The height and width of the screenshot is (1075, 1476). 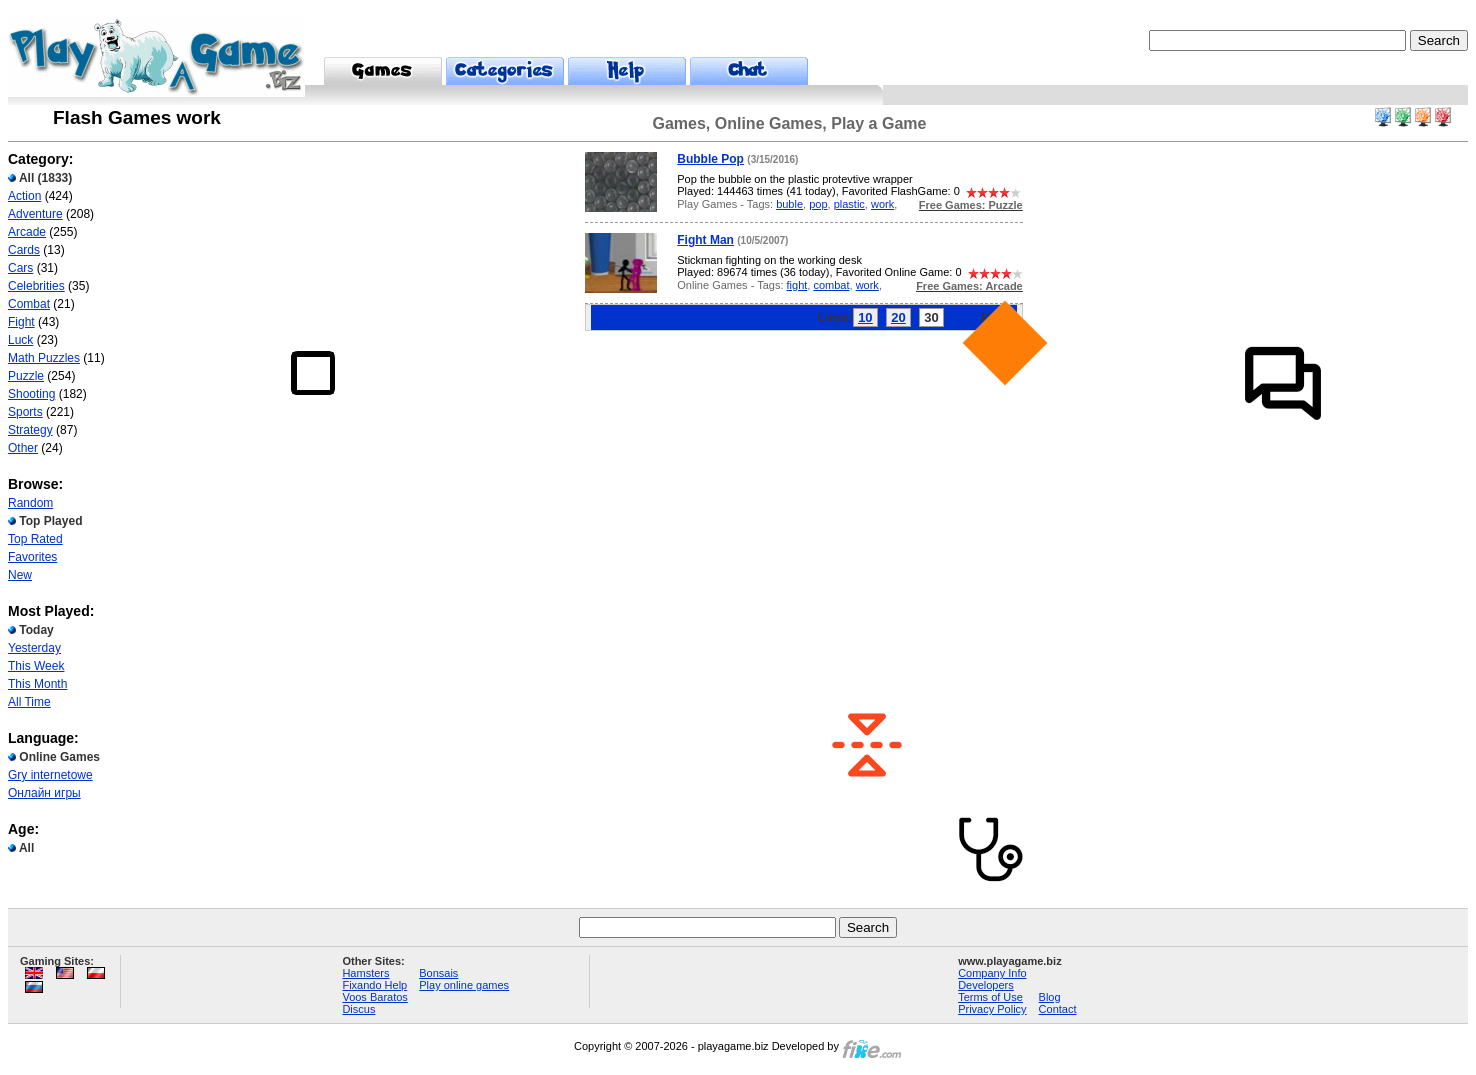 What do you see at coordinates (986, 847) in the screenshot?
I see `access health or medical features` at bounding box center [986, 847].